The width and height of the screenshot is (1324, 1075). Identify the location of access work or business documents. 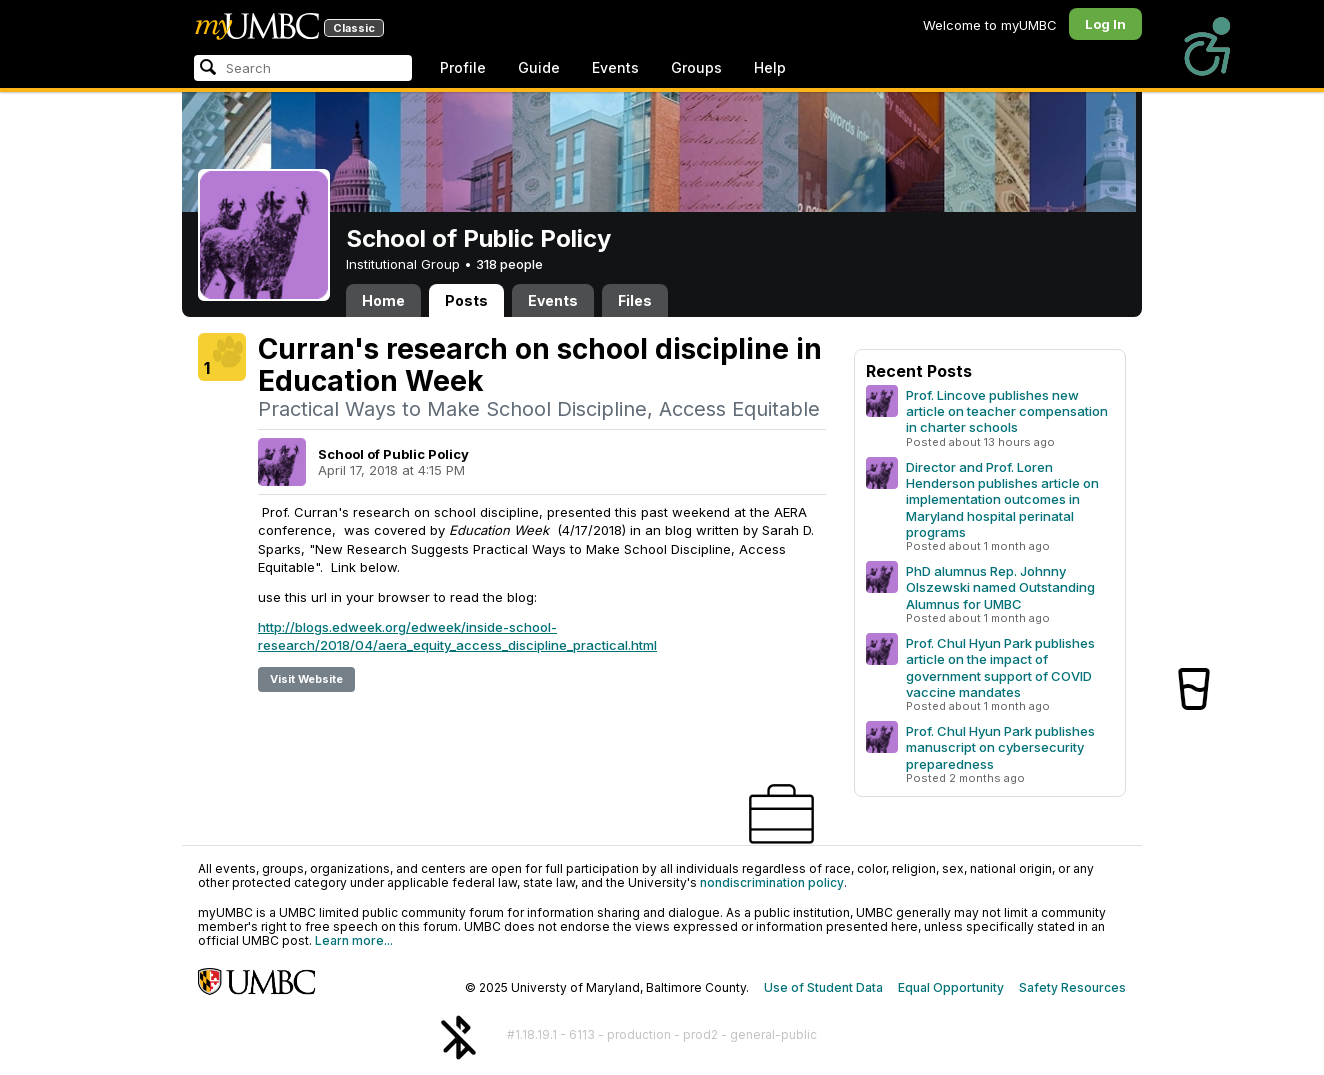
(781, 816).